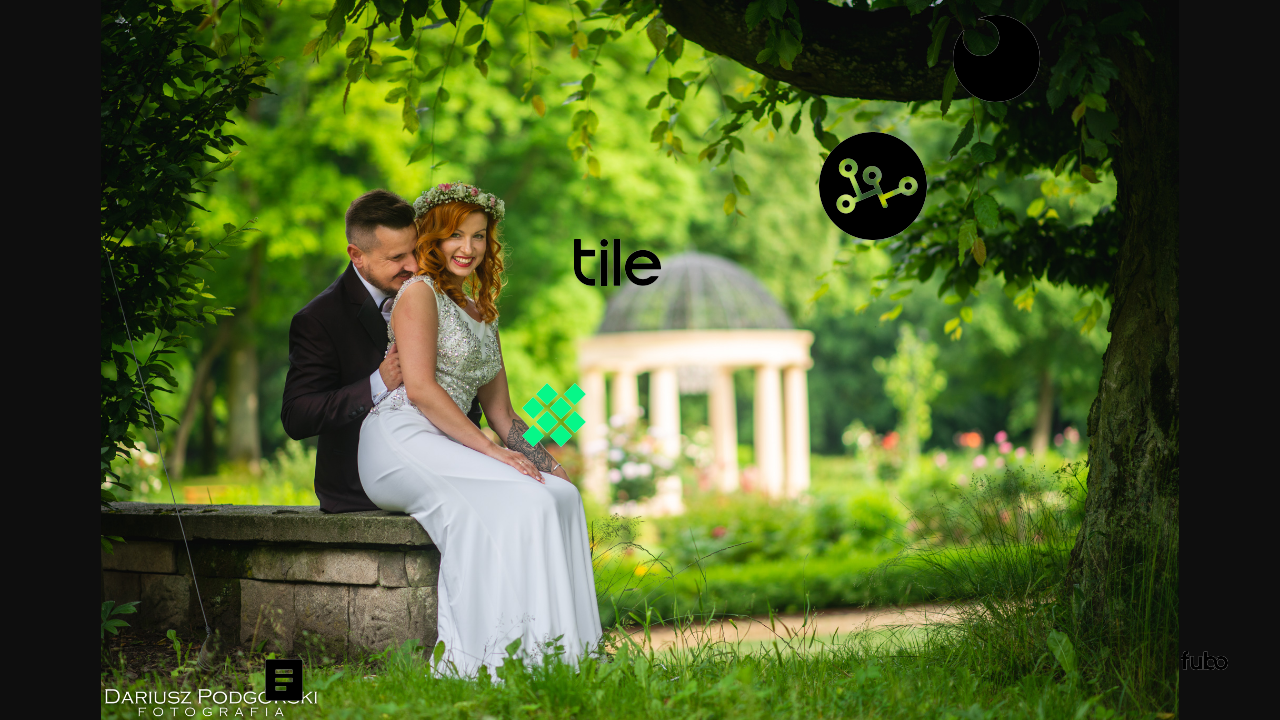  What do you see at coordinates (617, 262) in the screenshot?
I see `open the Tile app to locate your items` at bounding box center [617, 262].